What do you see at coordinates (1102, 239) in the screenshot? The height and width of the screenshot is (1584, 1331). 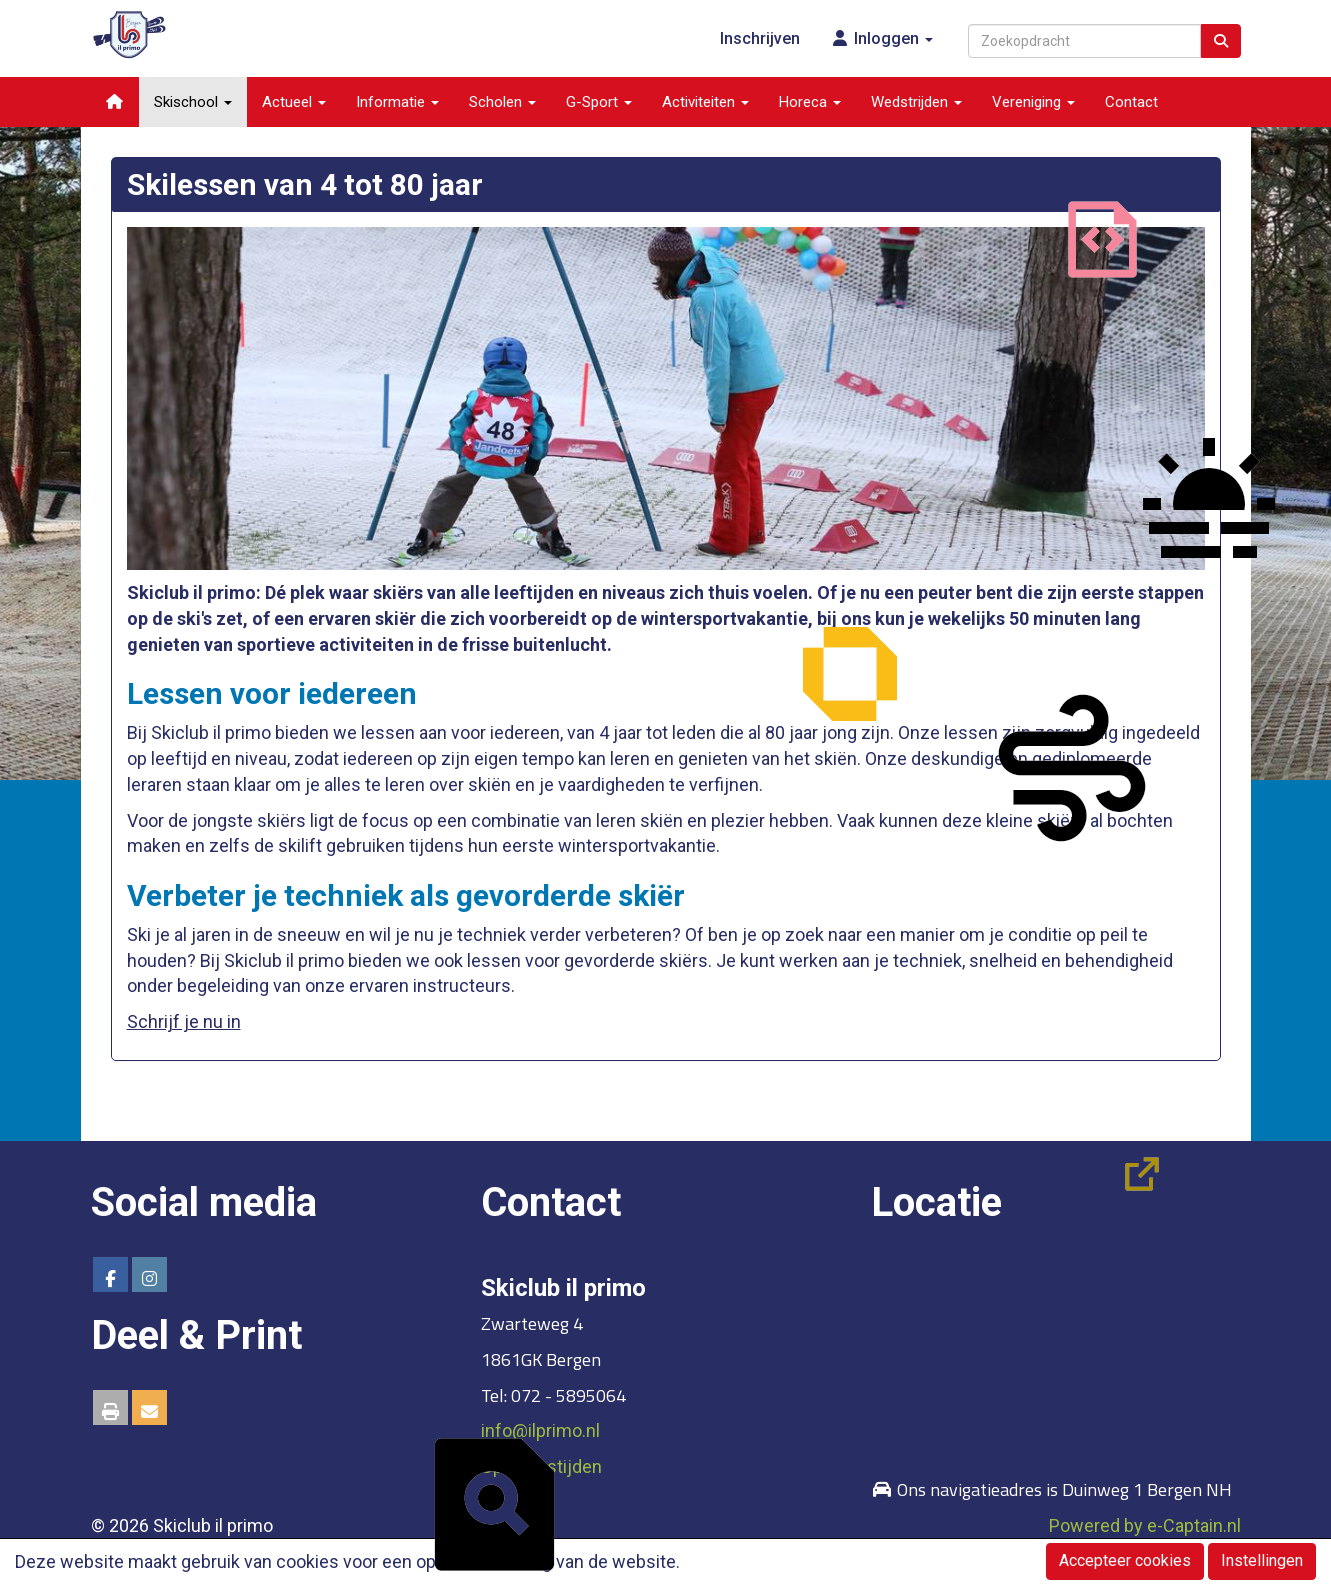 I see `view source code file` at bounding box center [1102, 239].